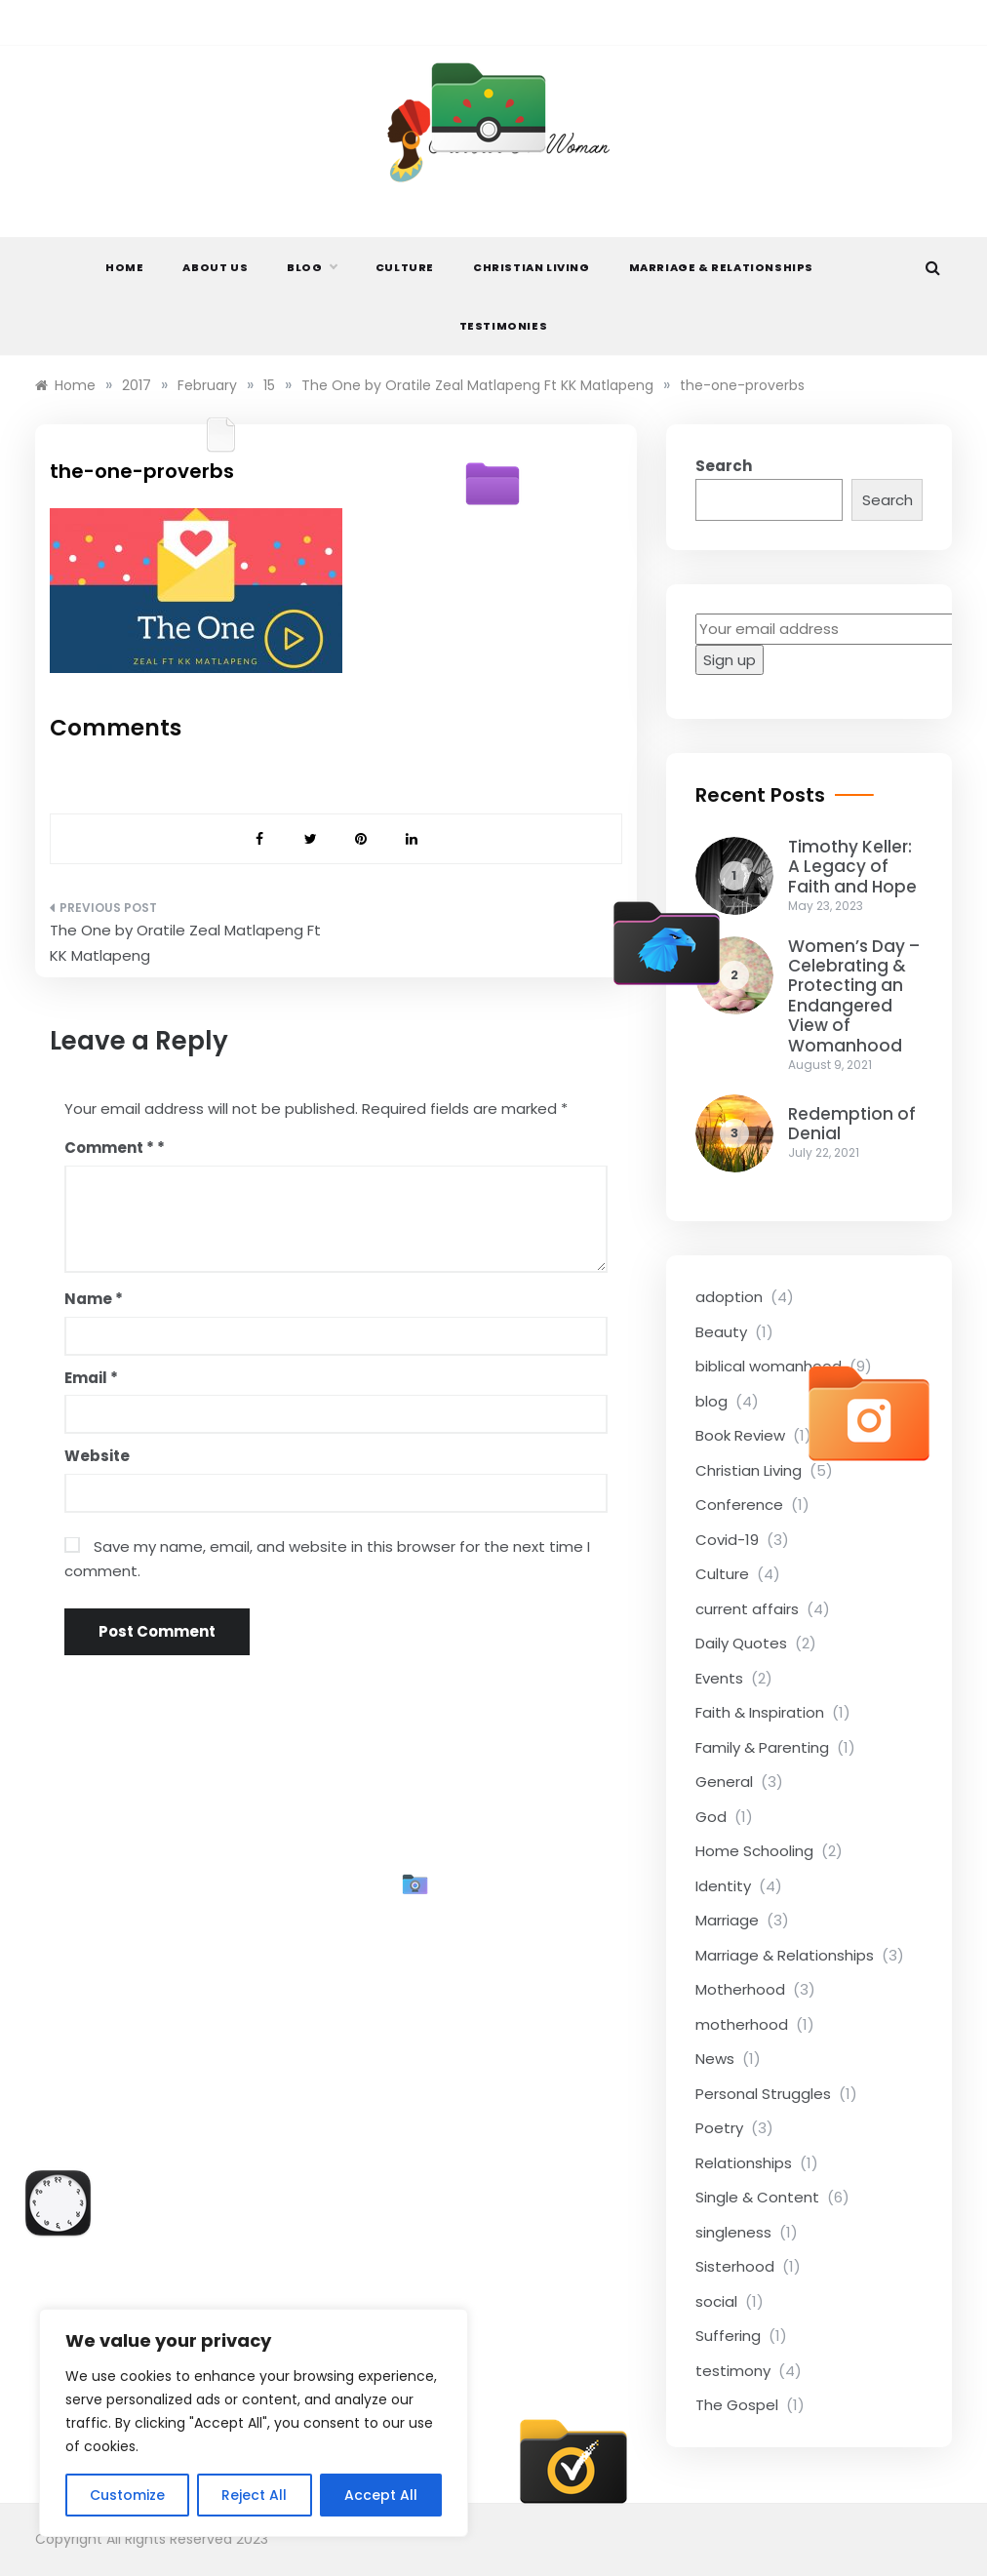 Image resolution: width=987 pixels, height=2576 pixels. I want to click on open pokémon friend ball themed folder, so click(488, 110).